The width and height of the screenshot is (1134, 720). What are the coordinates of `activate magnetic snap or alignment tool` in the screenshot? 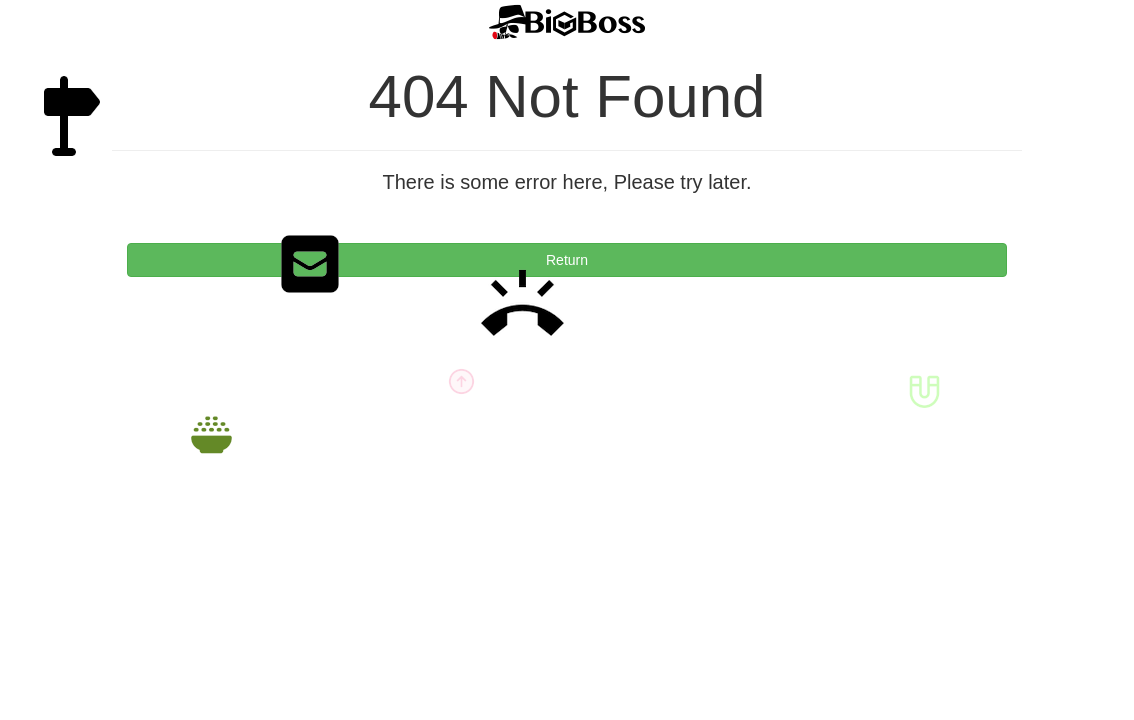 It's located at (924, 390).